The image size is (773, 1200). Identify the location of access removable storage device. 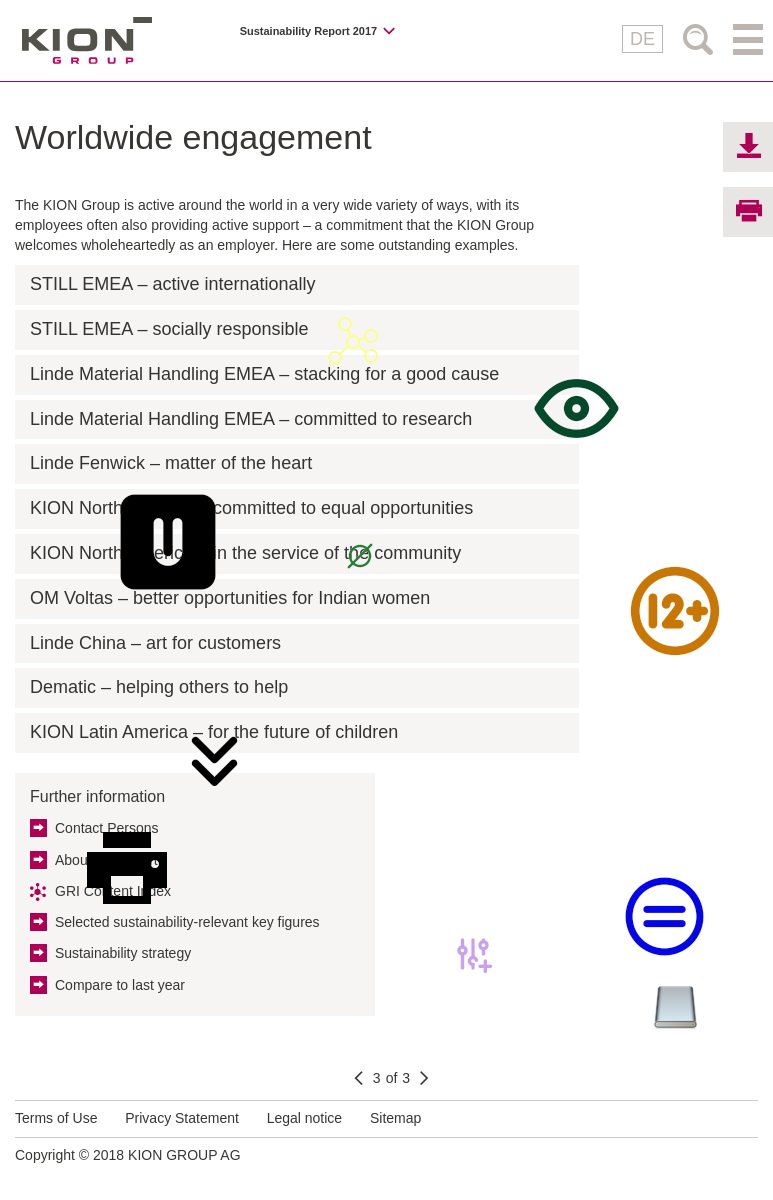
(675, 1007).